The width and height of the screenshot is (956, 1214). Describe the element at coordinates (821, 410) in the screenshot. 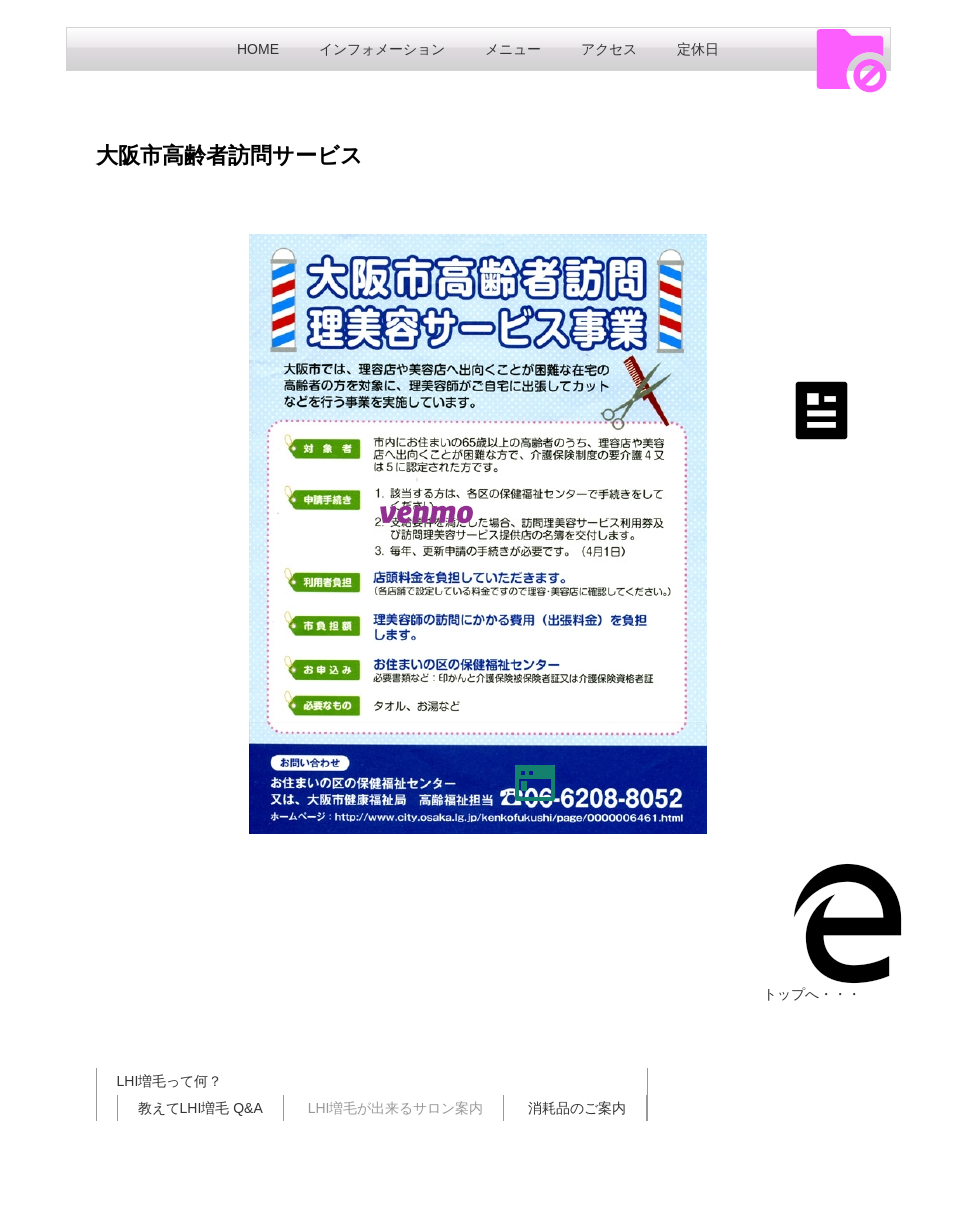

I see `view article or document` at that location.